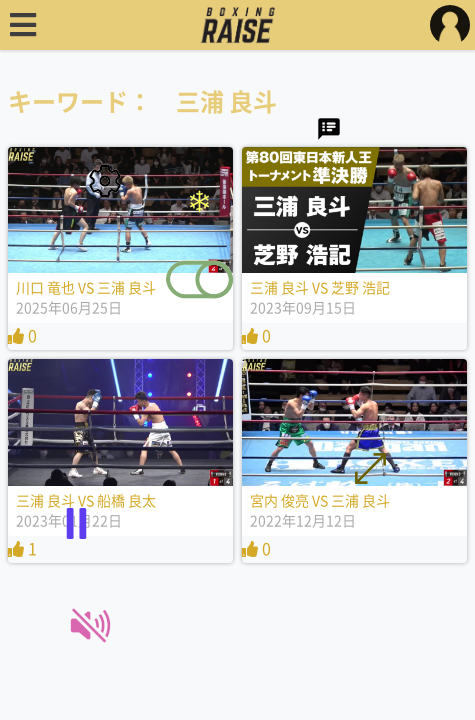 This screenshot has height=720, width=475. I want to click on mute or unmute audio, so click(90, 625).